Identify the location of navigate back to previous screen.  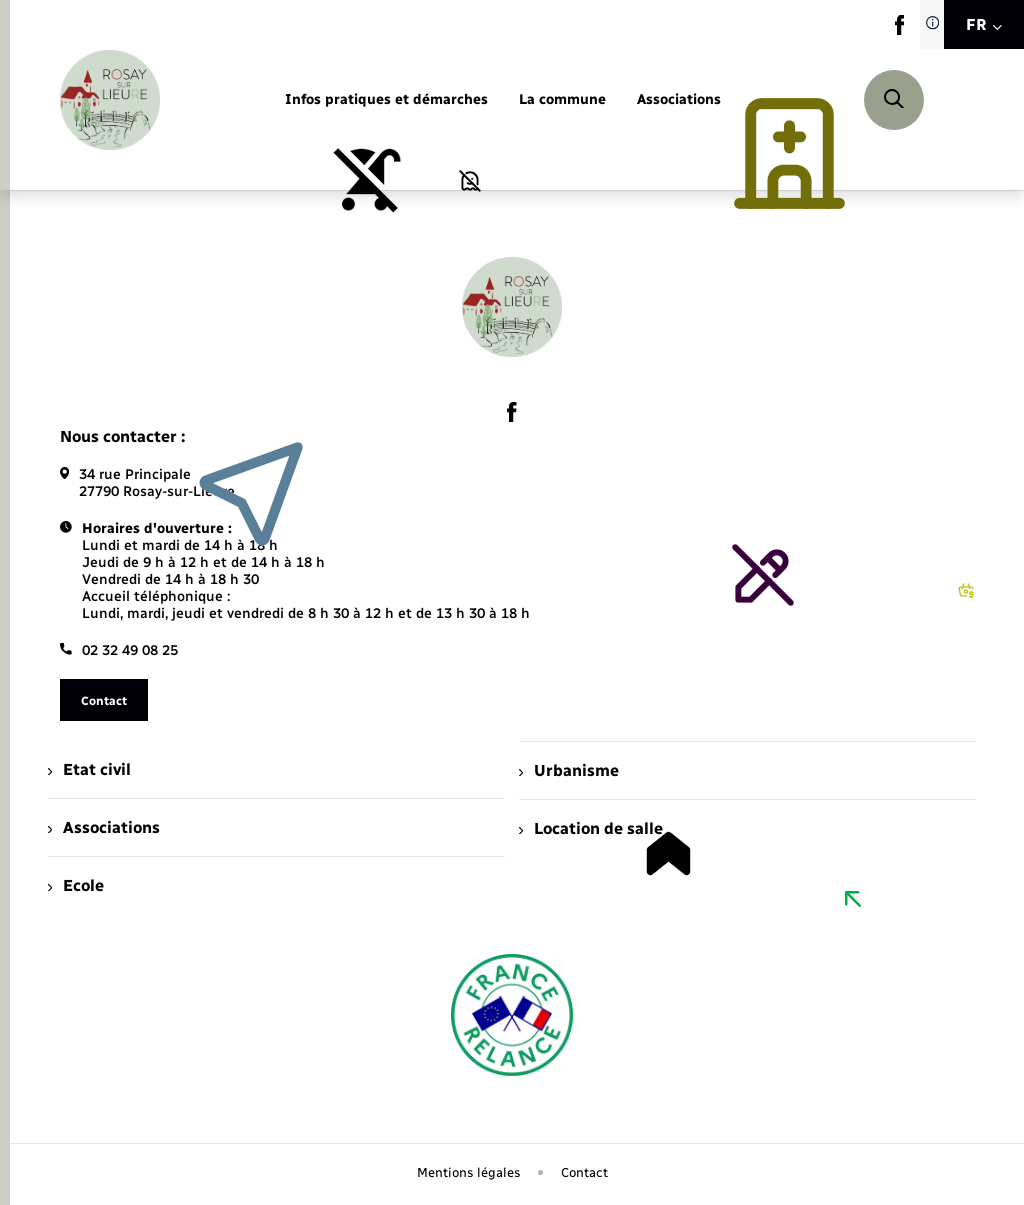
(853, 899).